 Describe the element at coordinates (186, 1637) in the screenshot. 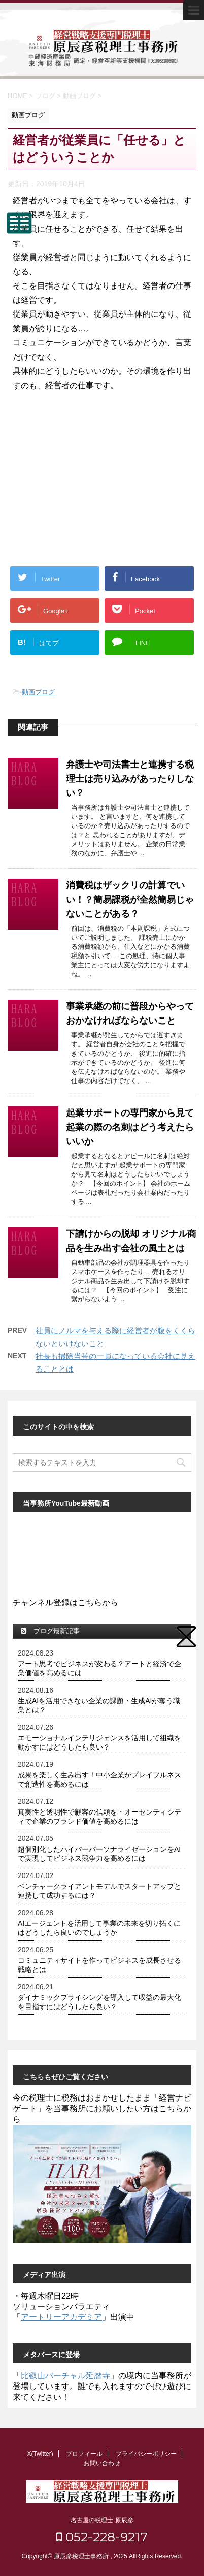

I see `indicates loading or processing in progress` at that location.